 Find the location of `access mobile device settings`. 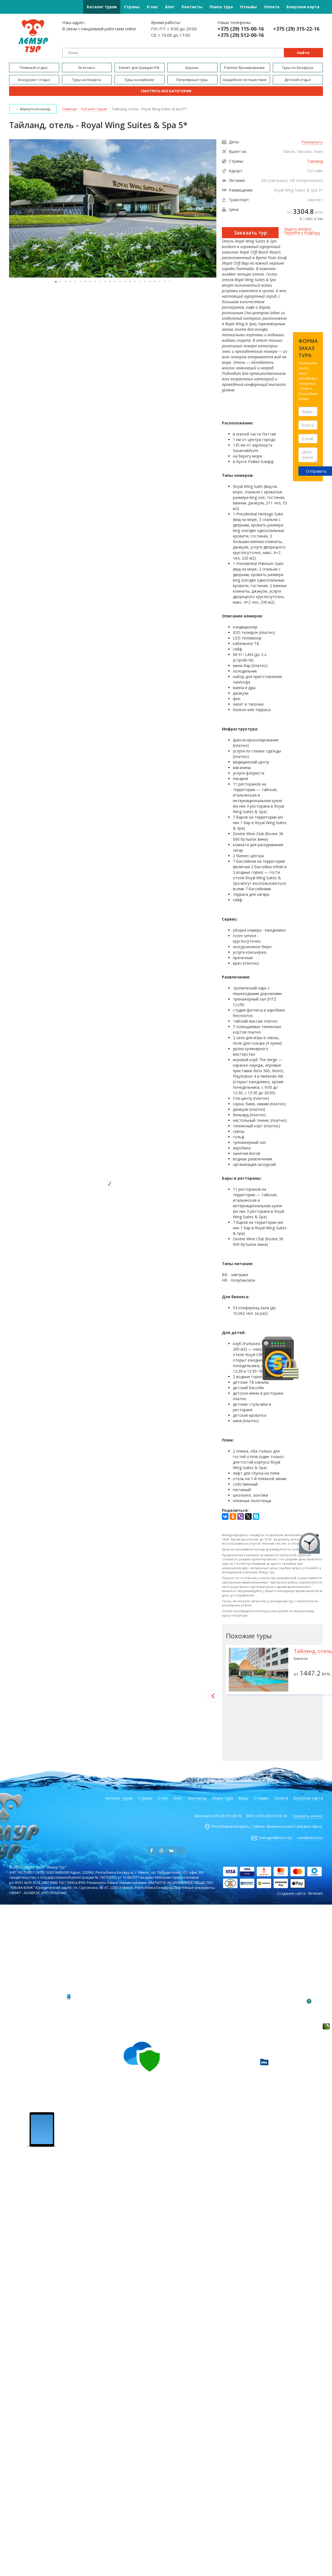

access mobile device settings is located at coordinates (69, 1997).